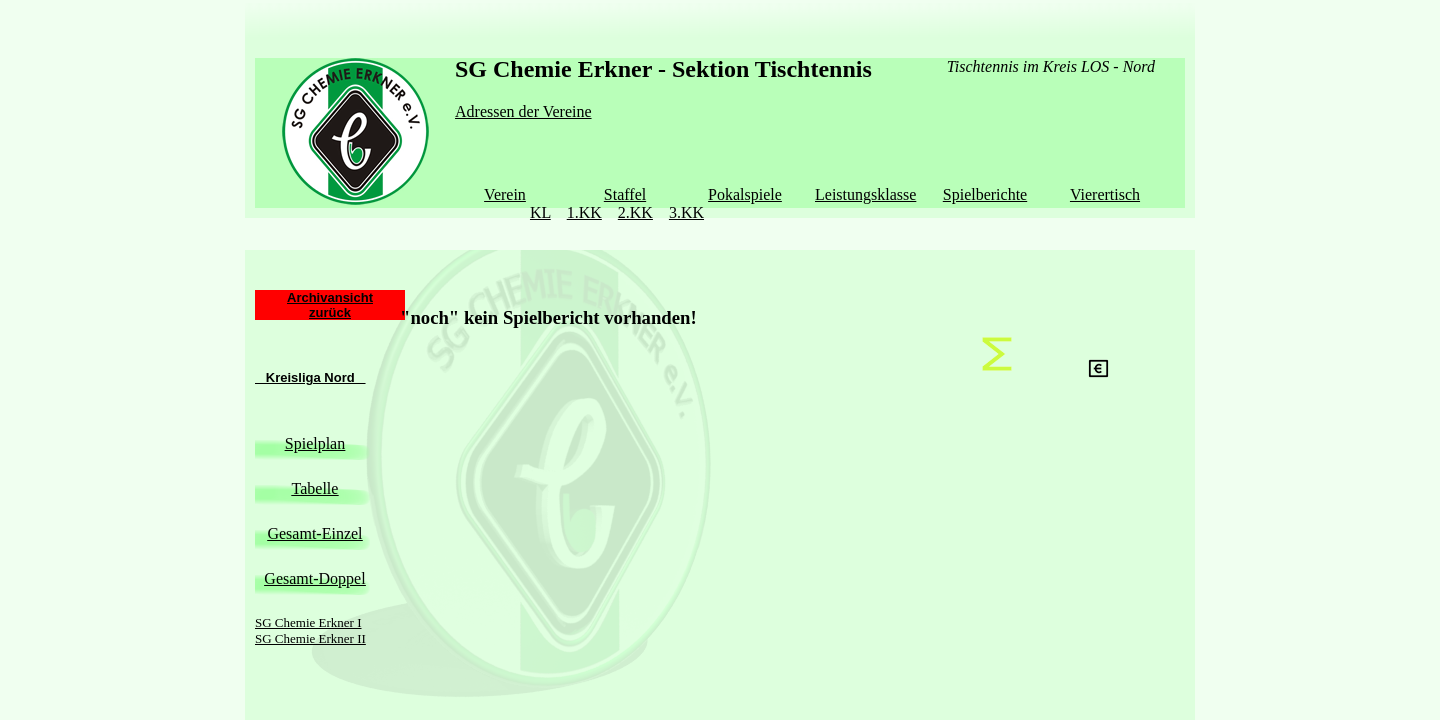 Image resolution: width=1440 pixels, height=720 pixels. Describe the element at coordinates (997, 354) in the screenshot. I see `insert a mathematical sum or formula` at that location.